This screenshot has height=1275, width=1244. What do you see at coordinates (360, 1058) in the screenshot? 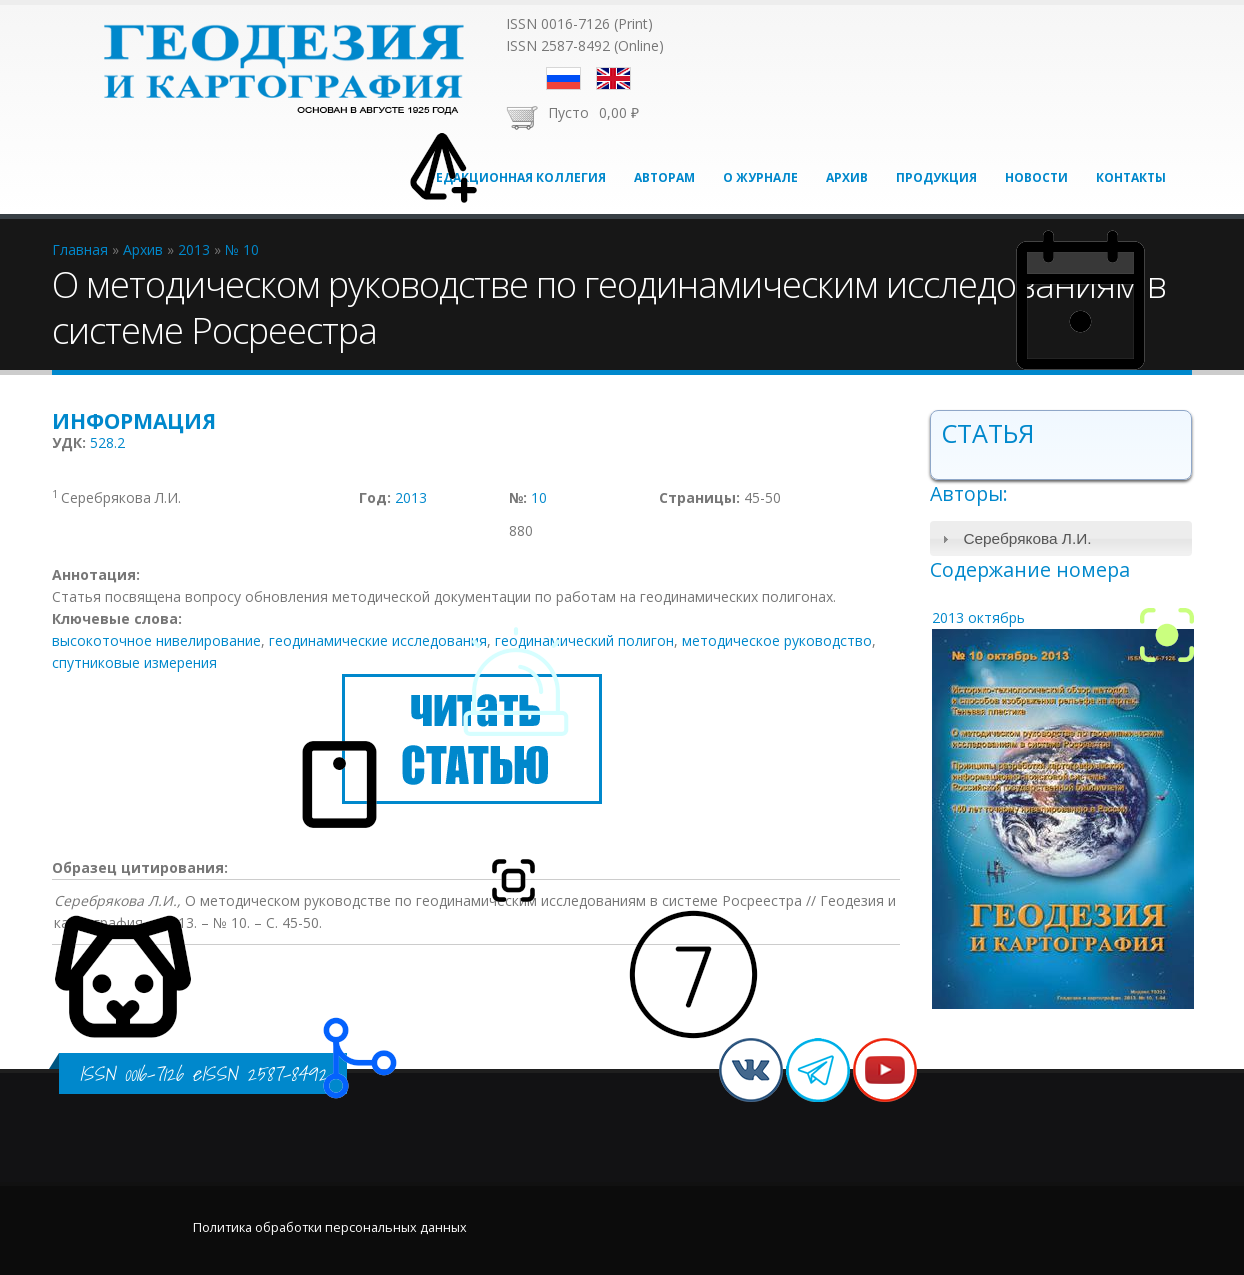
I see `merge a branch into the main codebase` at bounding box center [360, 1058].